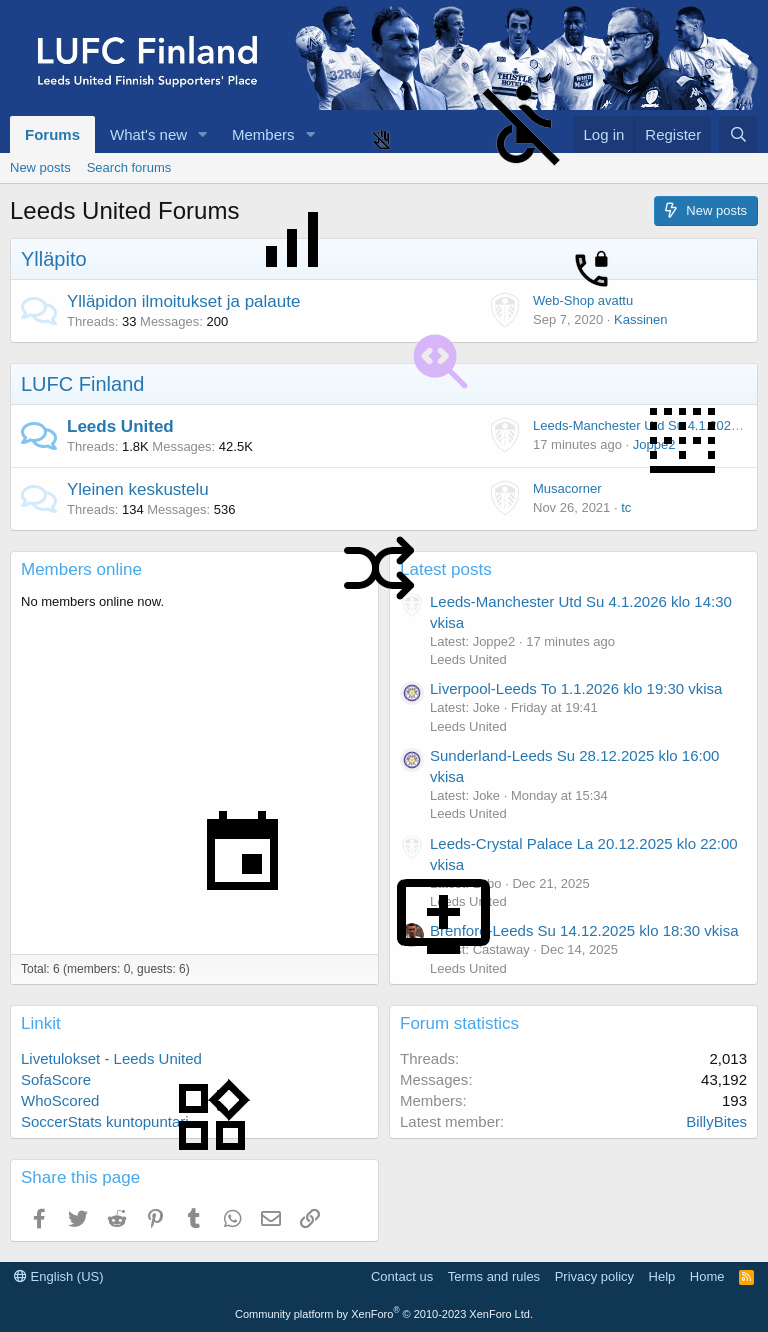 The height and width of the screenshot is (1332, 768). I want to click on add current video to watch queue, so click(443, 916).